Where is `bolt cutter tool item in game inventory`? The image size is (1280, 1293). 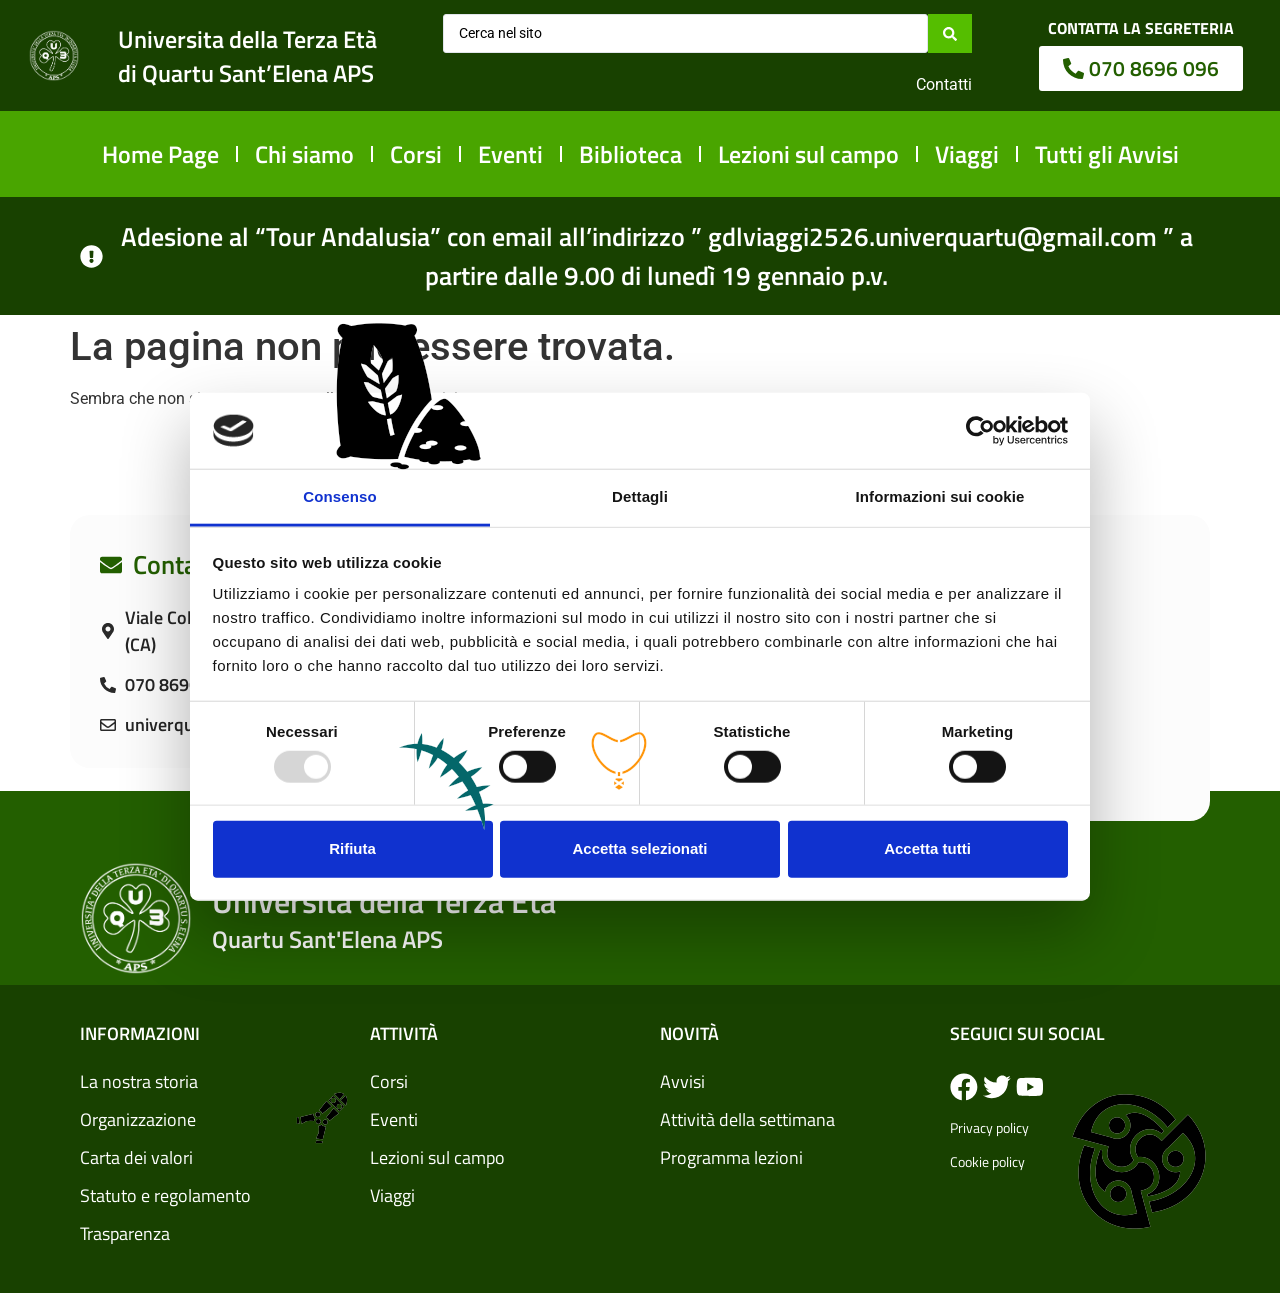
bolt cutter tool item in game inventory is located at coordinates (322, 1117).